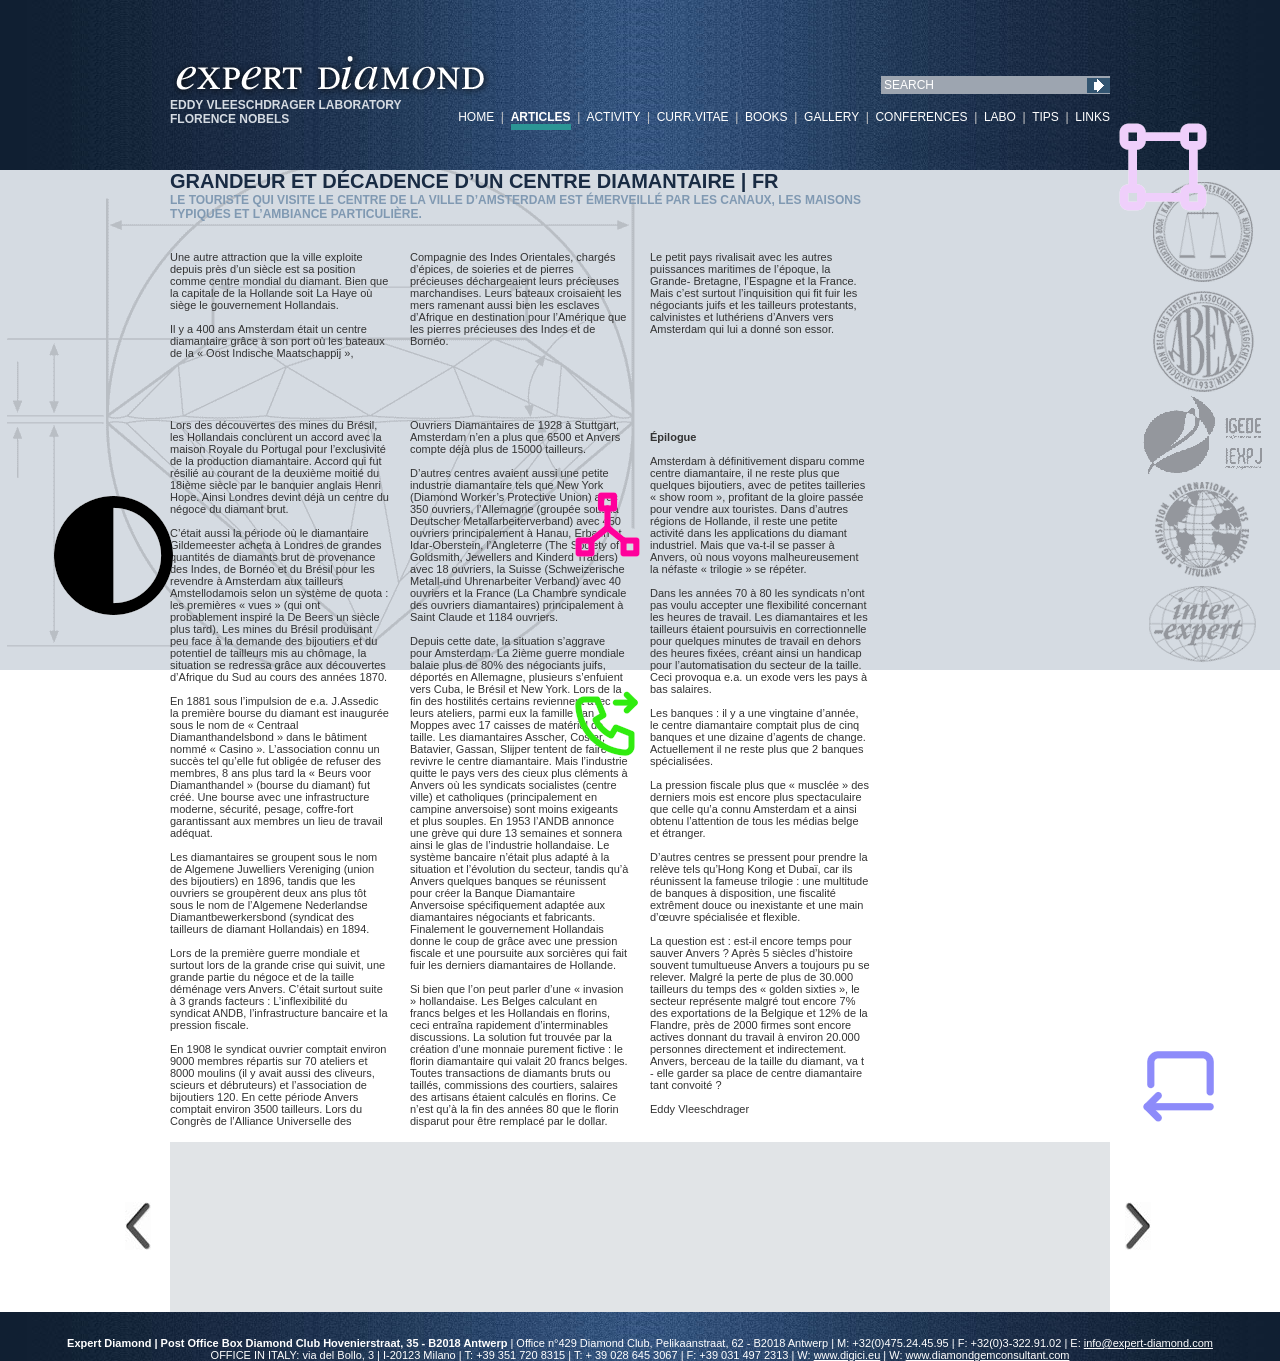  Describe the element at coordinates (607, 524) in the screenshot. I see `view organizational hierarchy or structure` at that location.